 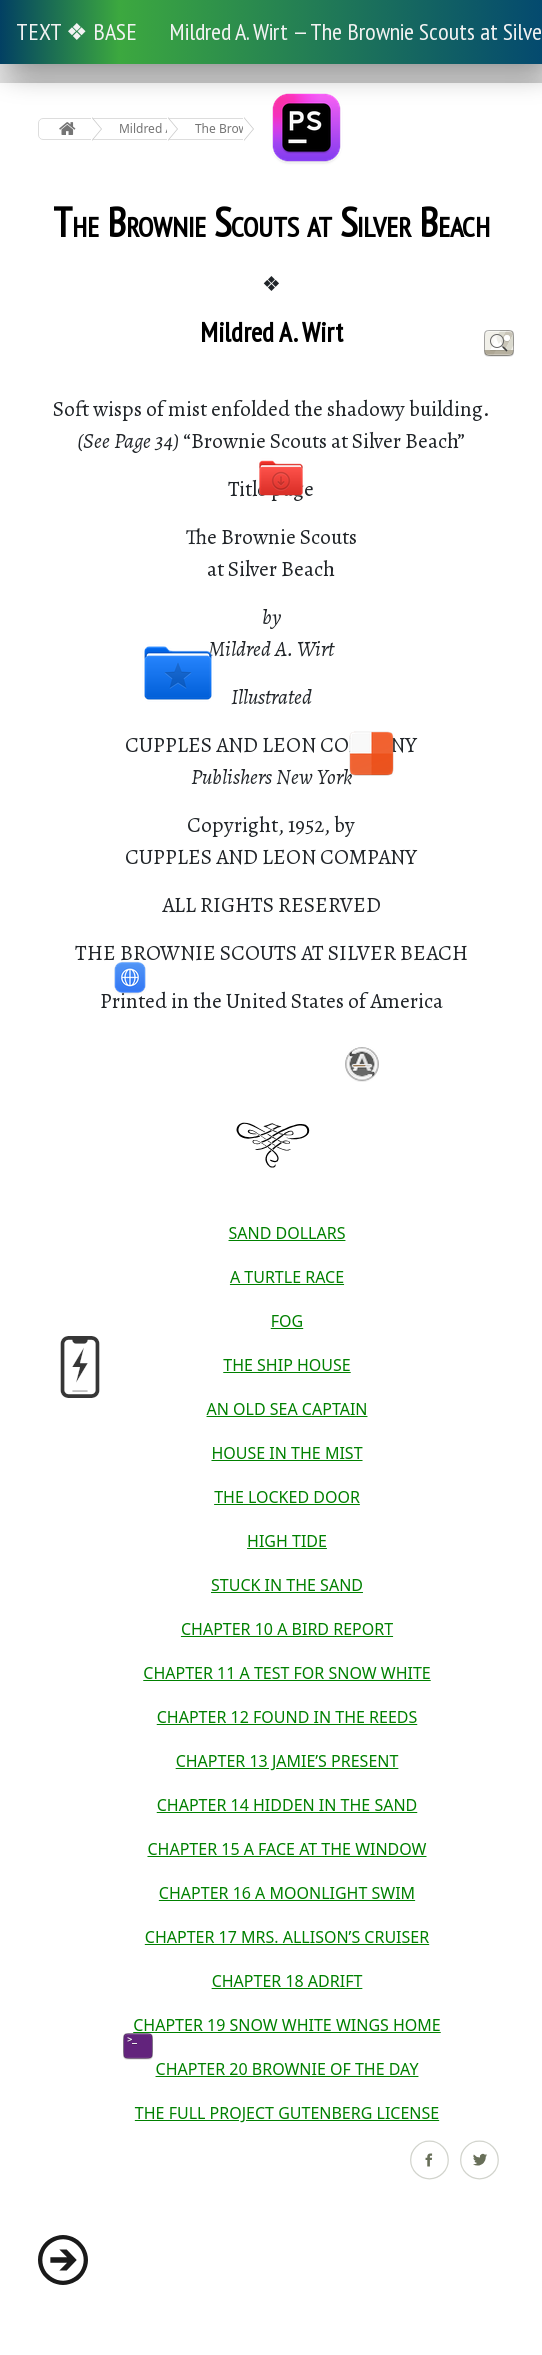 I want to click on access bookmarked or favorite files, so click(x=178, y=673).